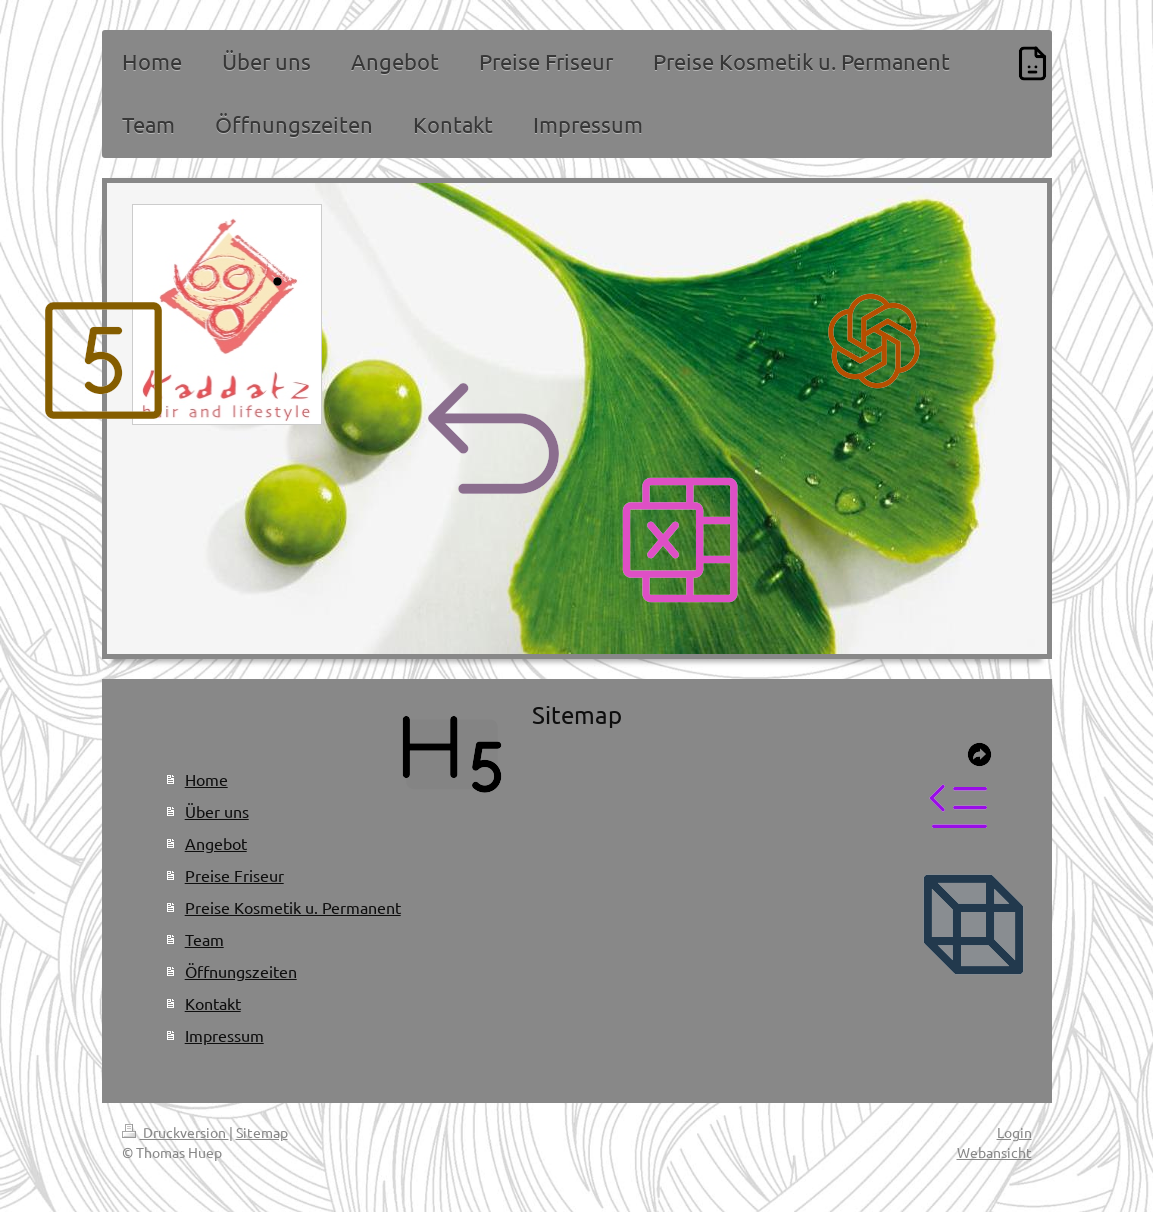 Image resolution: width=1153 pixels, height=1212 pixels. Describe the element at coordinates (493, 443) in the screenshot. I see `undo last action` at that location.